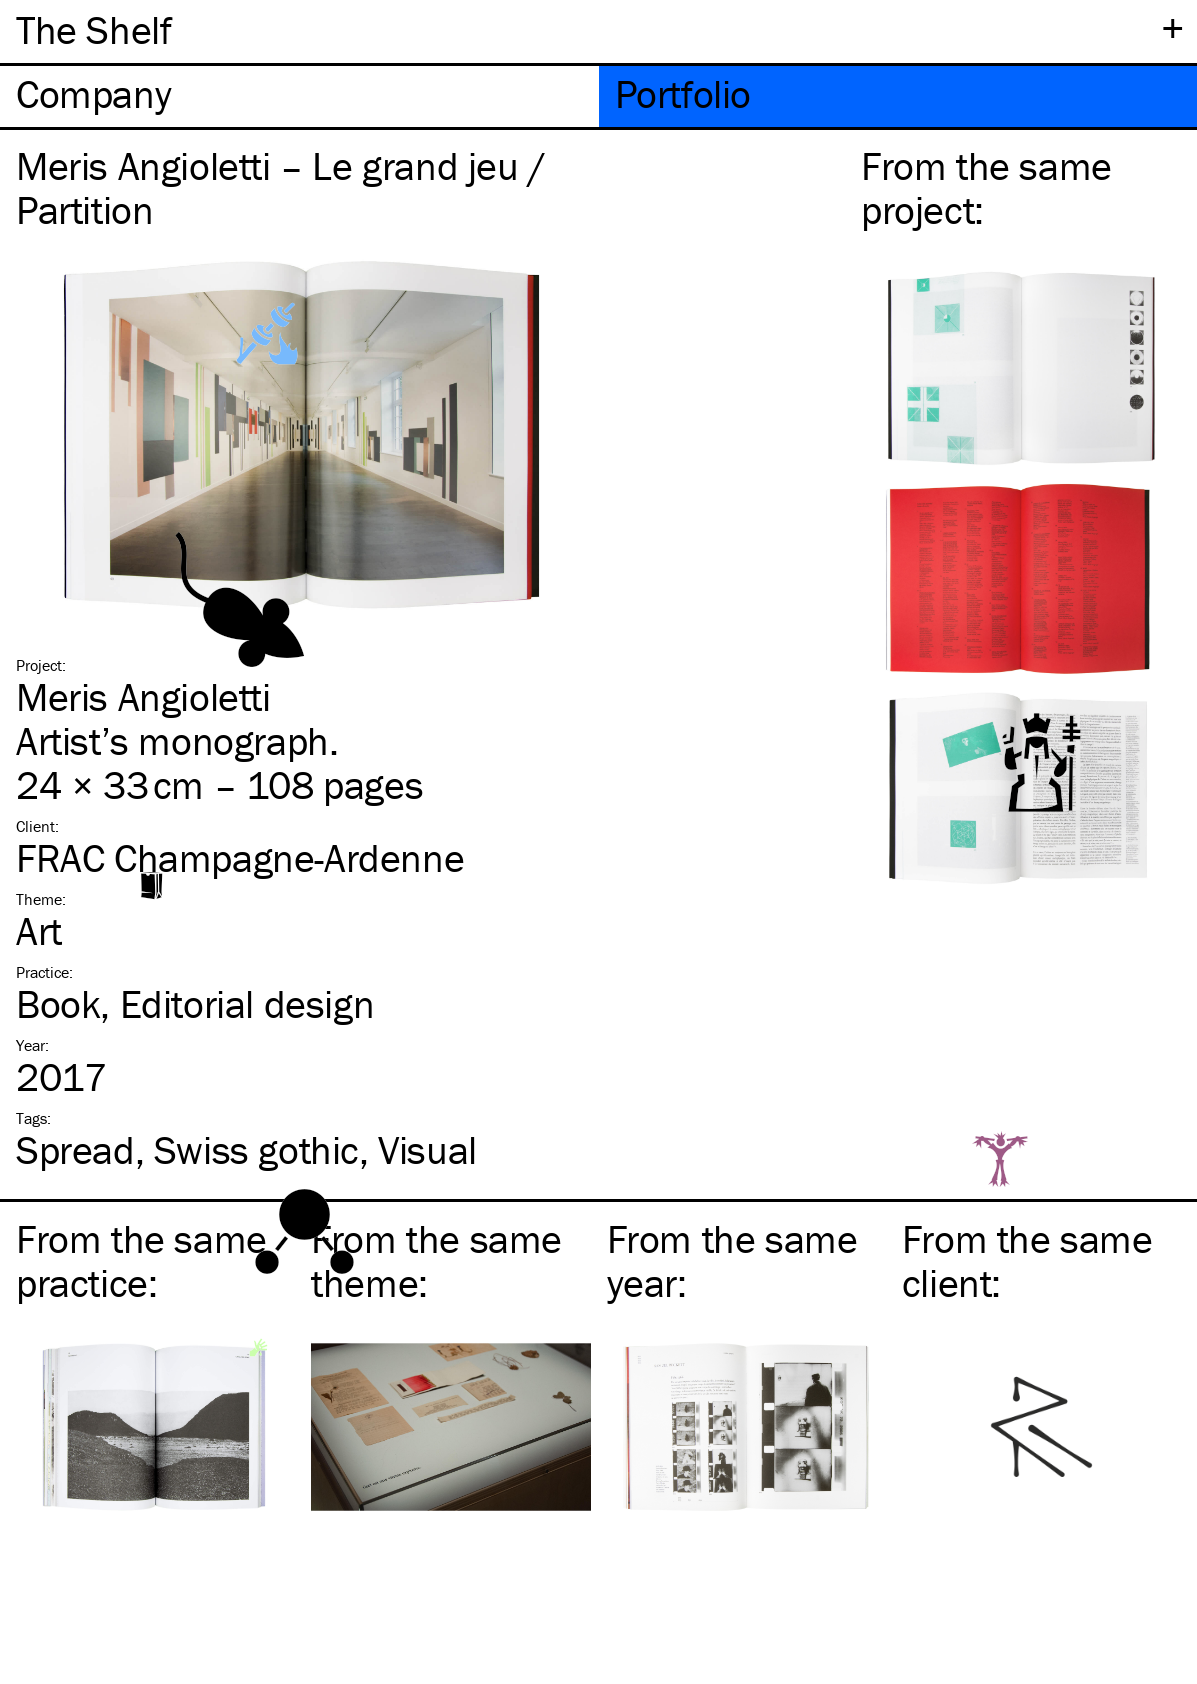  What do you see at coordinates (152, 885) in the screenshot?
I see `view your shopping bag contents` at bounding box center [152, 885].